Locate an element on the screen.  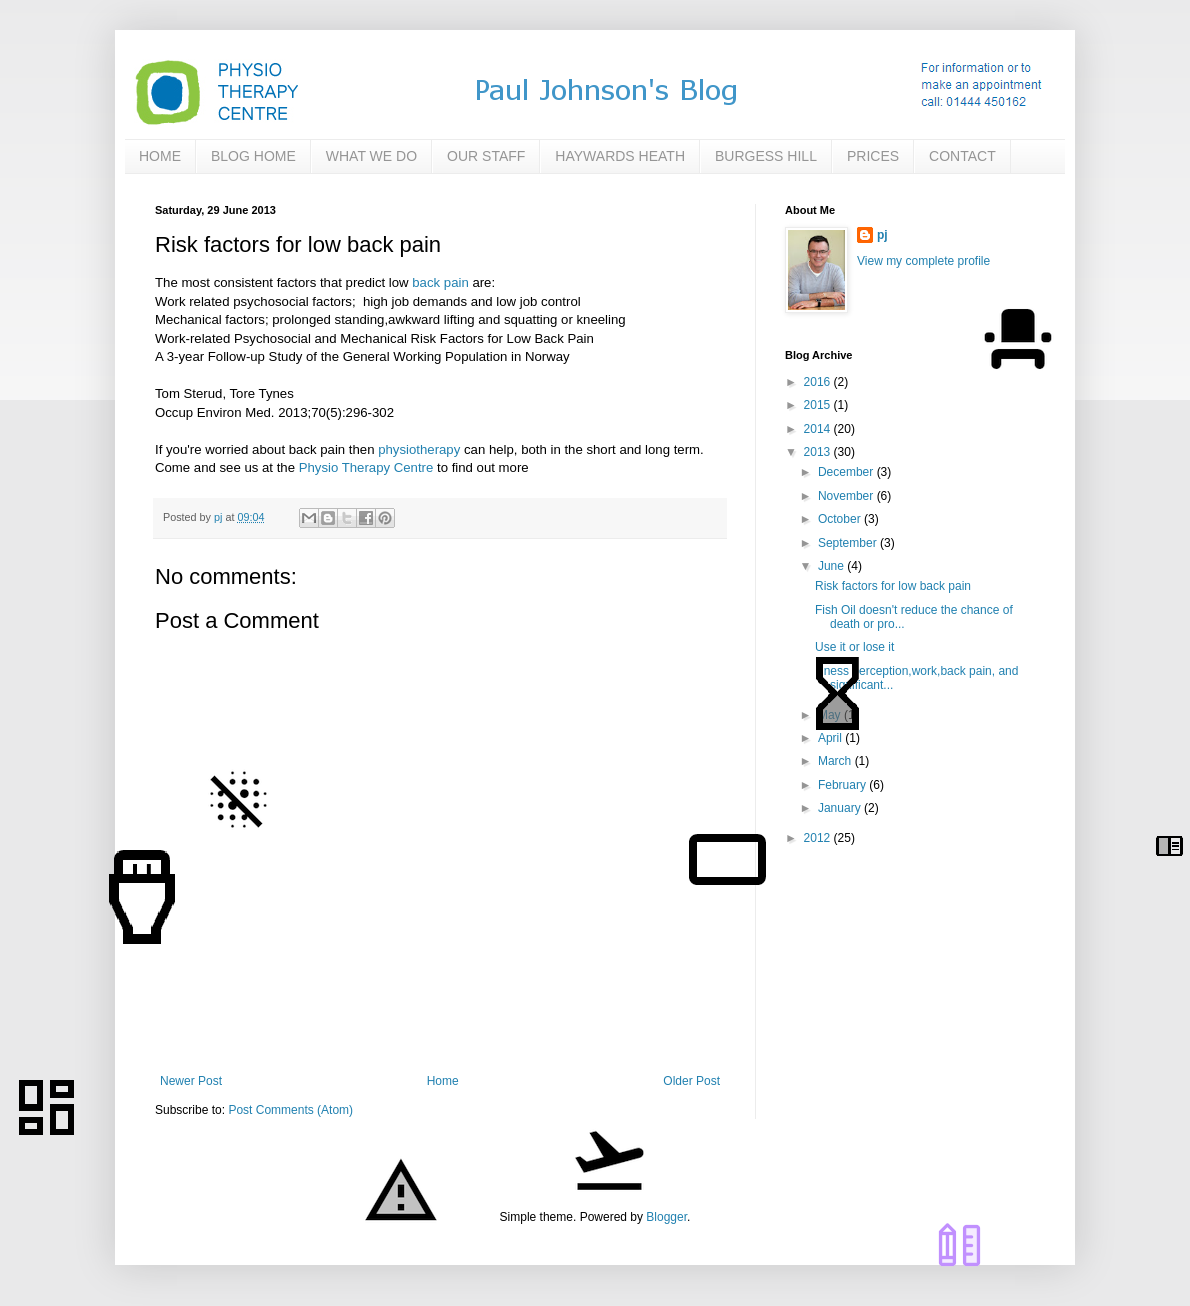
reserve a seat for an event is located at coordinates (1018, 339).